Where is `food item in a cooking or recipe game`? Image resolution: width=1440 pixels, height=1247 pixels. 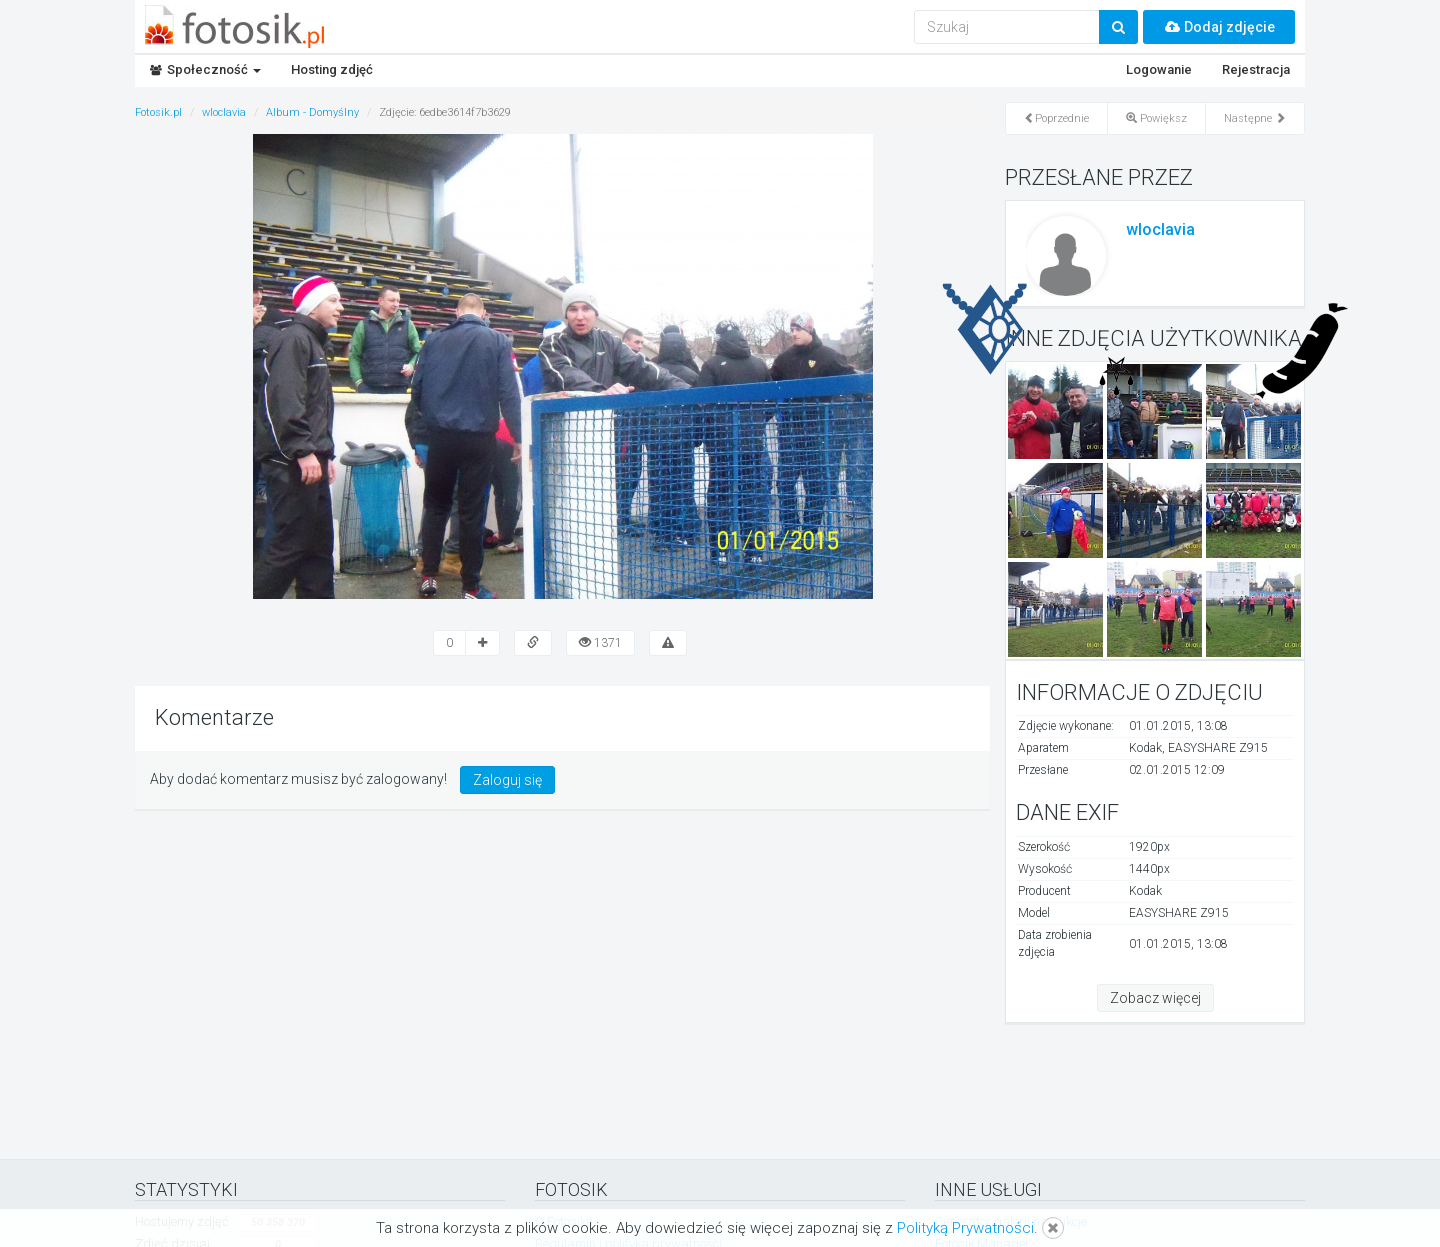 food item in a cooking or recipe game is located at coordinates (1301, 351).